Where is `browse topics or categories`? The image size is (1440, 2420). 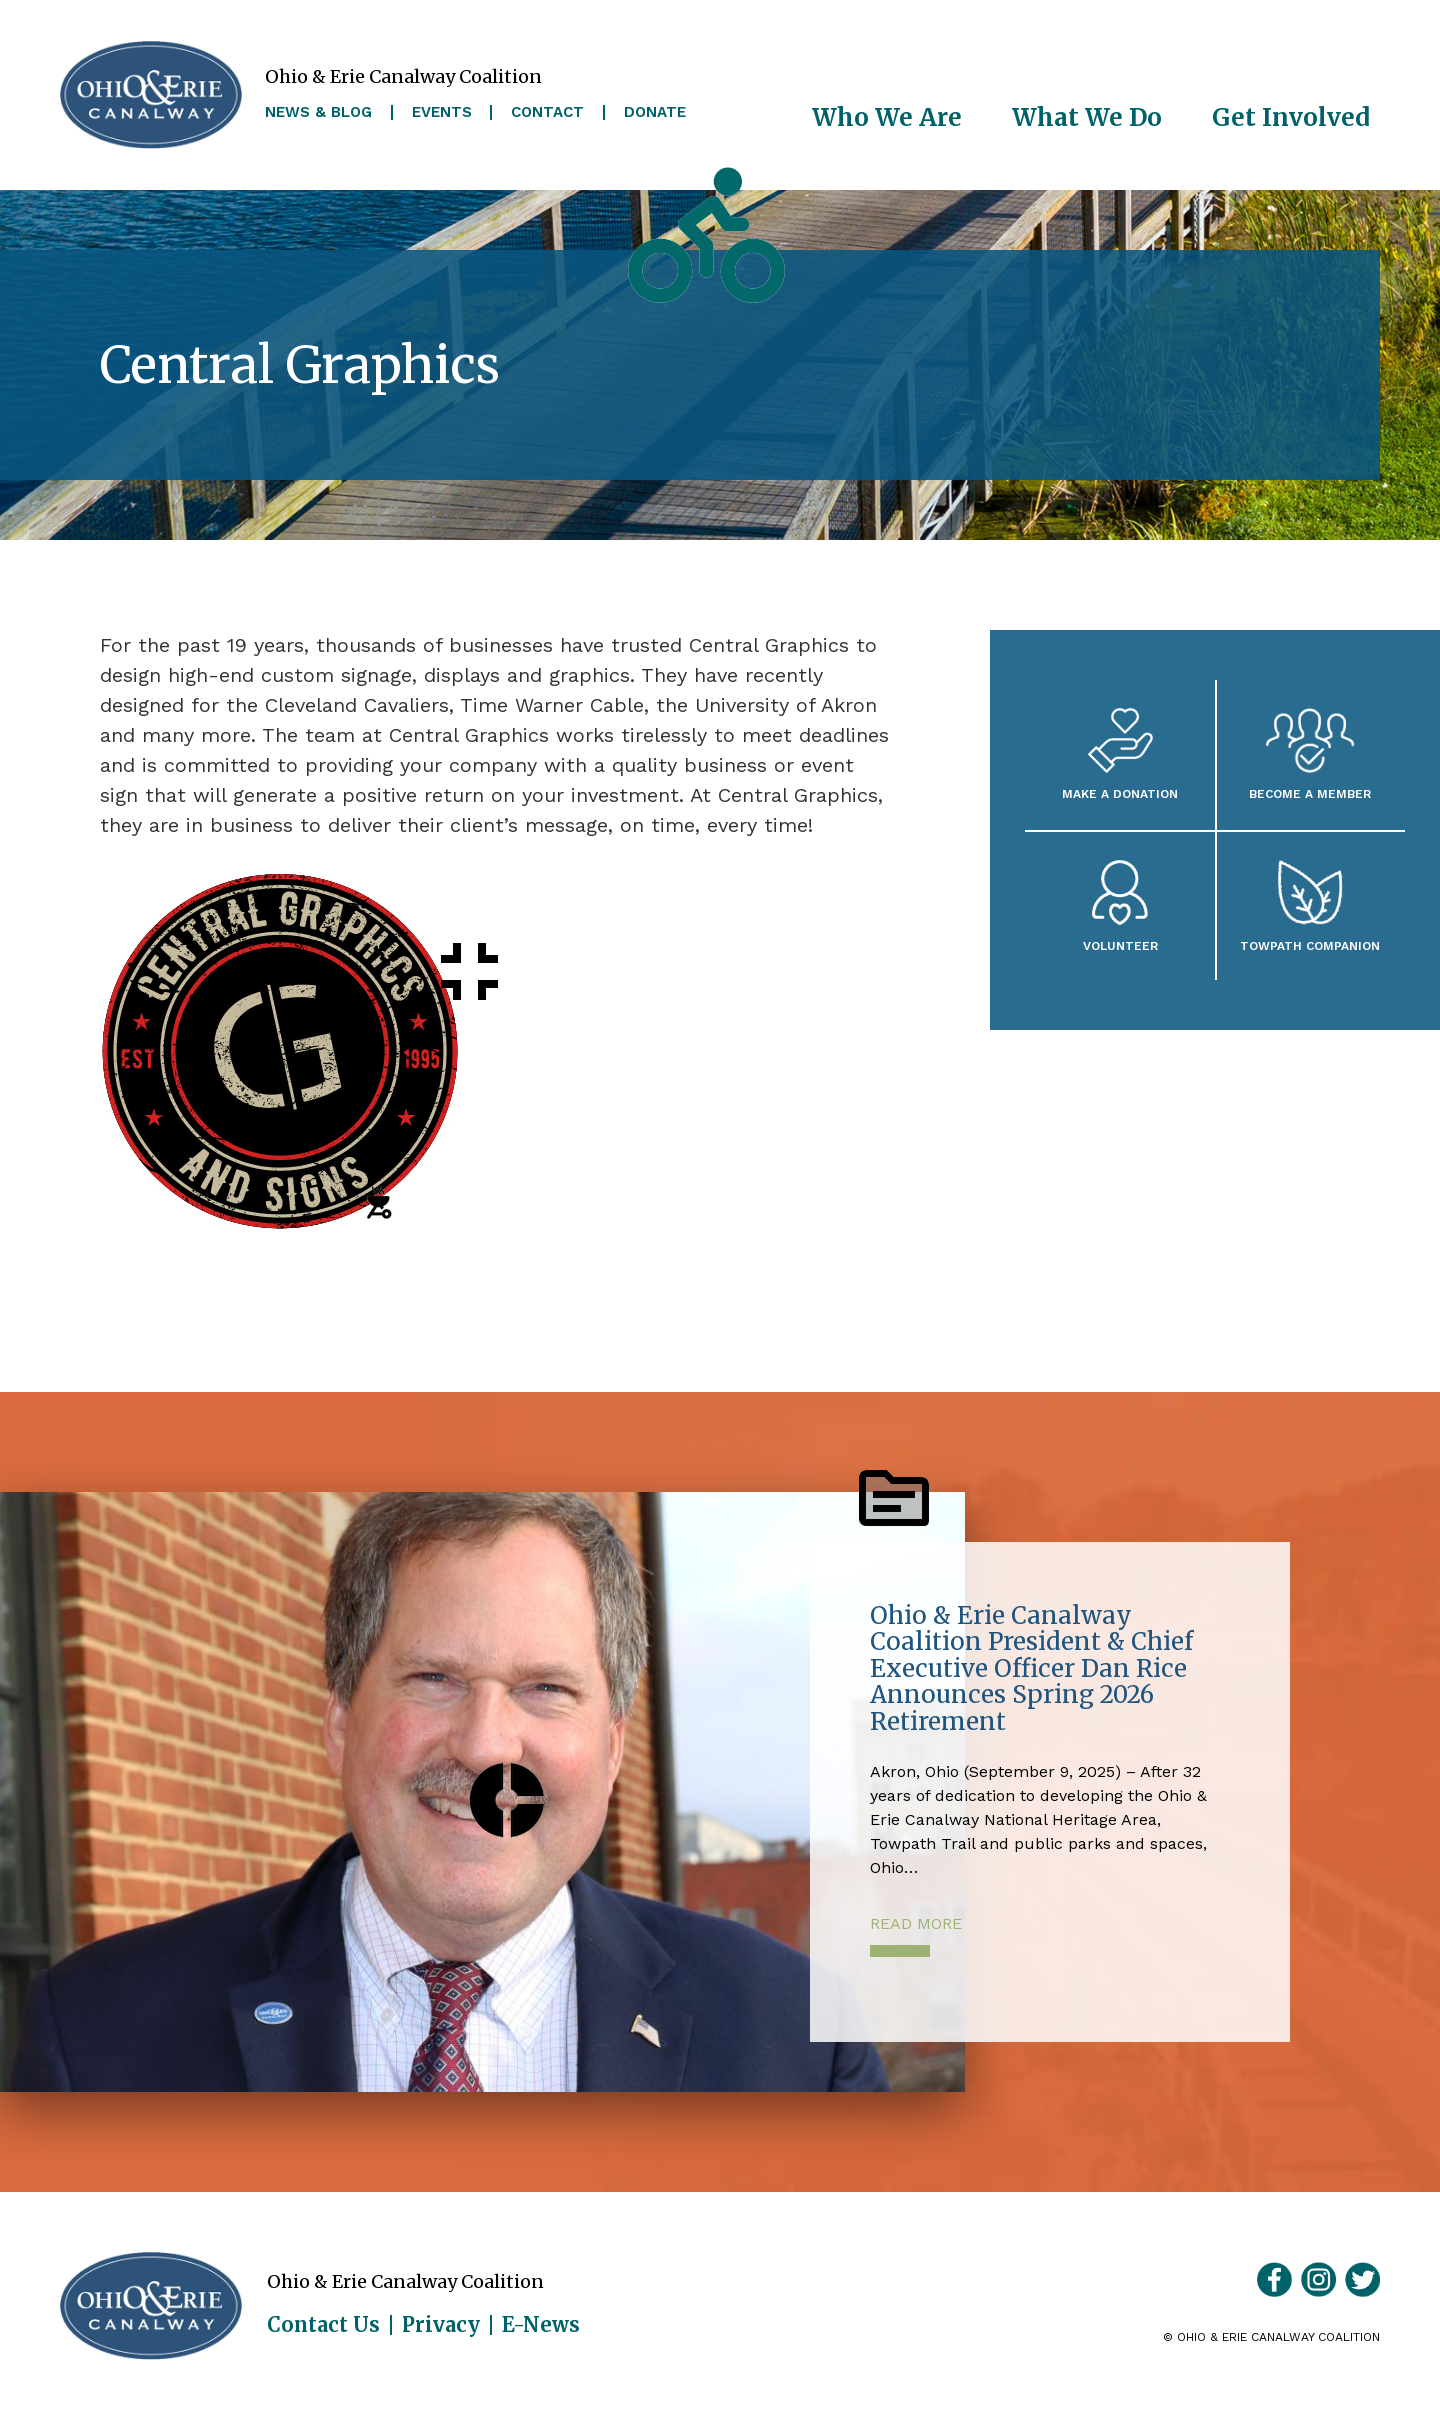
browse topics or categories is located at coordinates (894, 1498).